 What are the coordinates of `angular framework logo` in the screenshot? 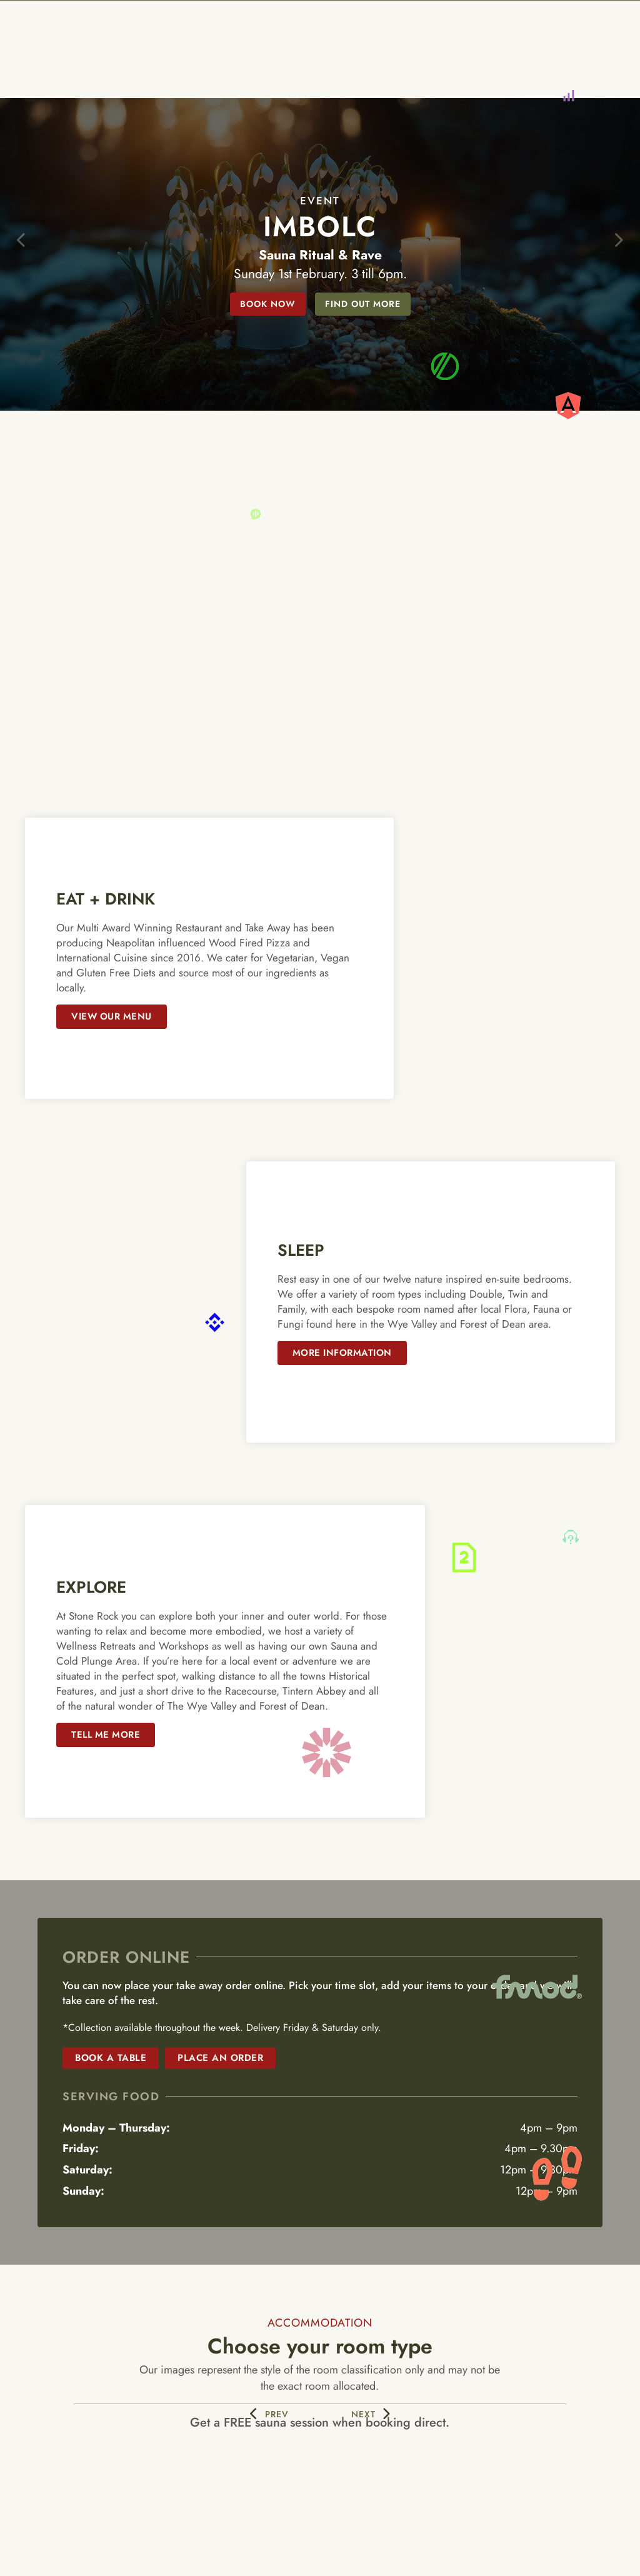 It's located at (568, 406).